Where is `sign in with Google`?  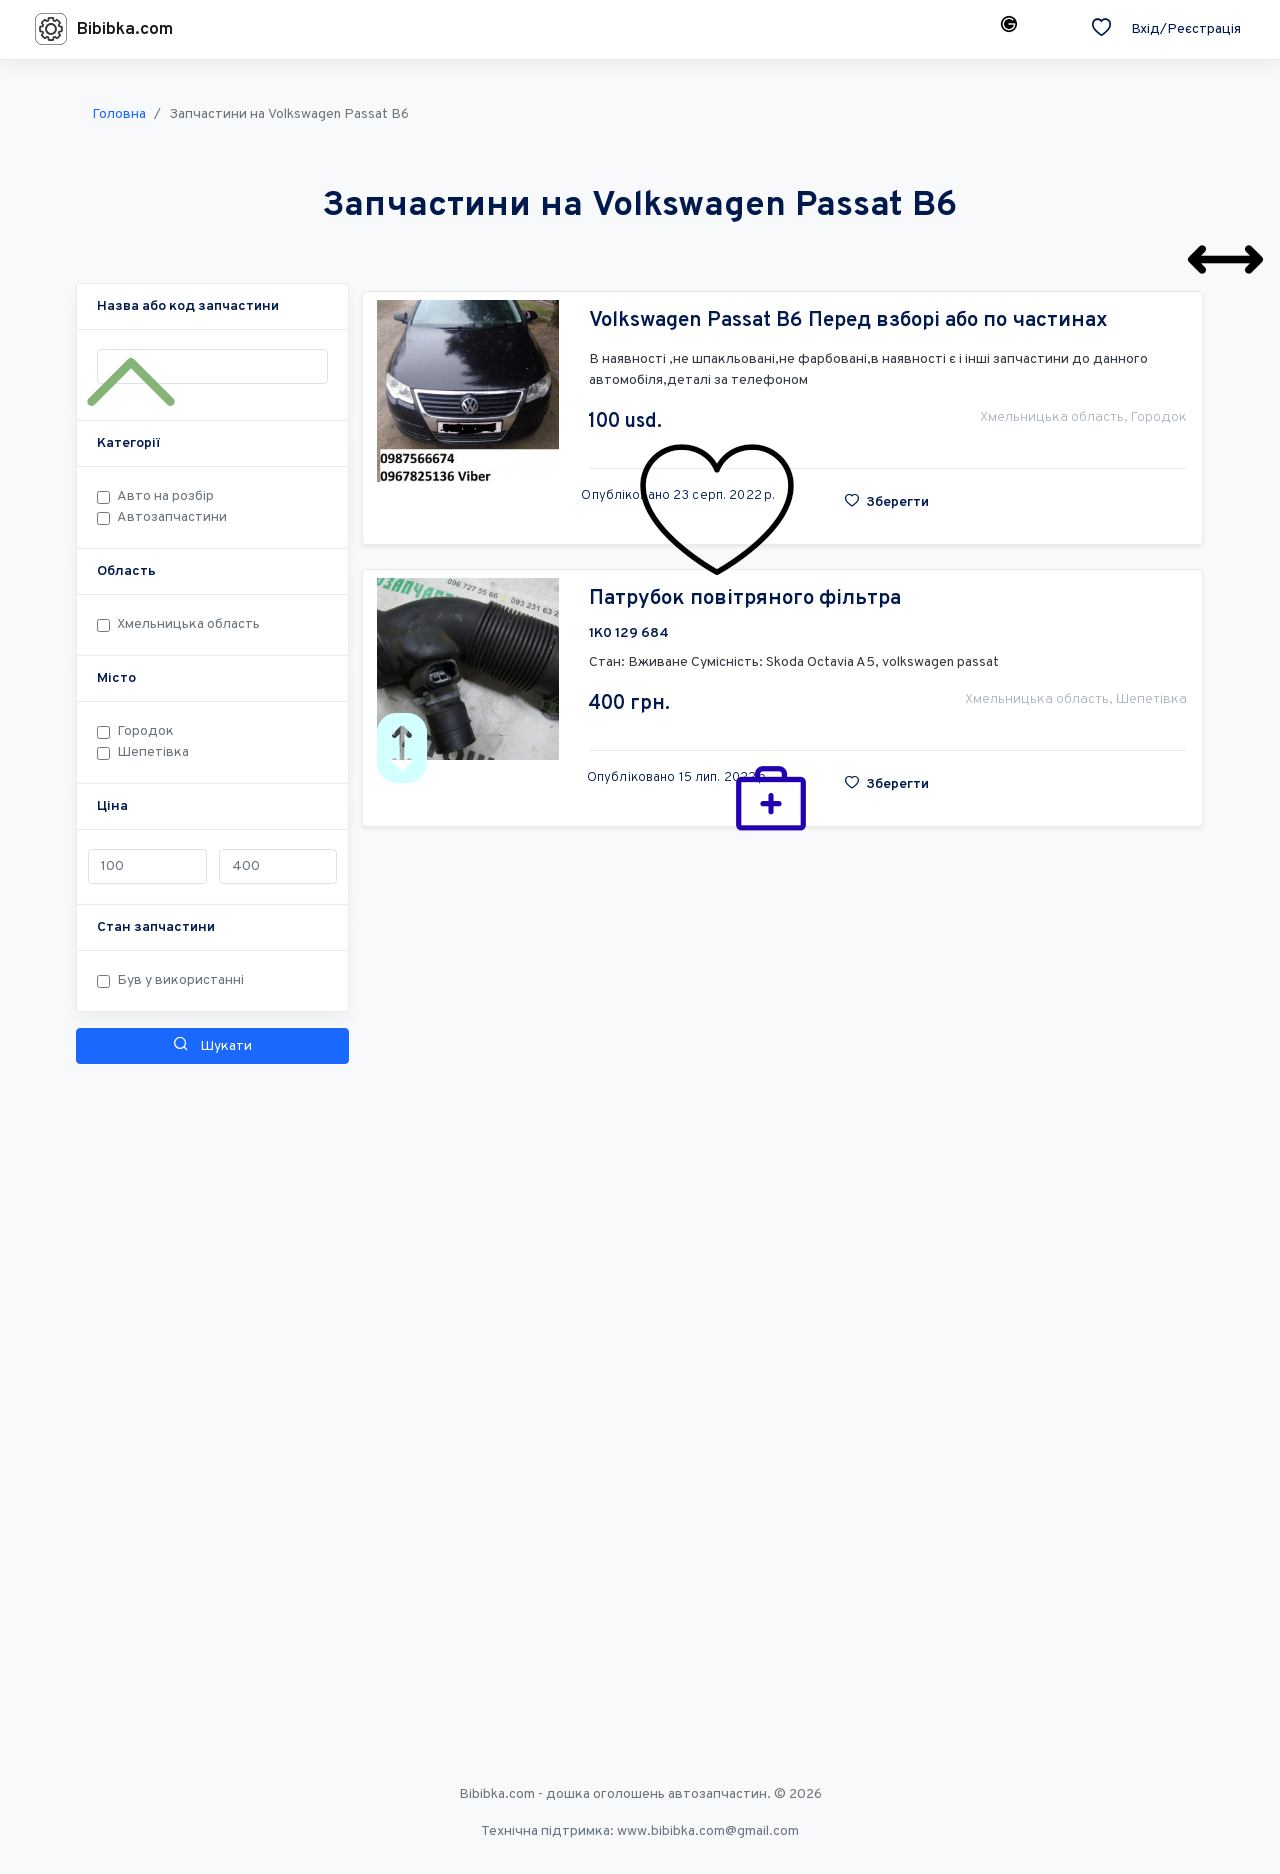
sign in with Google is located at coordinates (1009, 24).